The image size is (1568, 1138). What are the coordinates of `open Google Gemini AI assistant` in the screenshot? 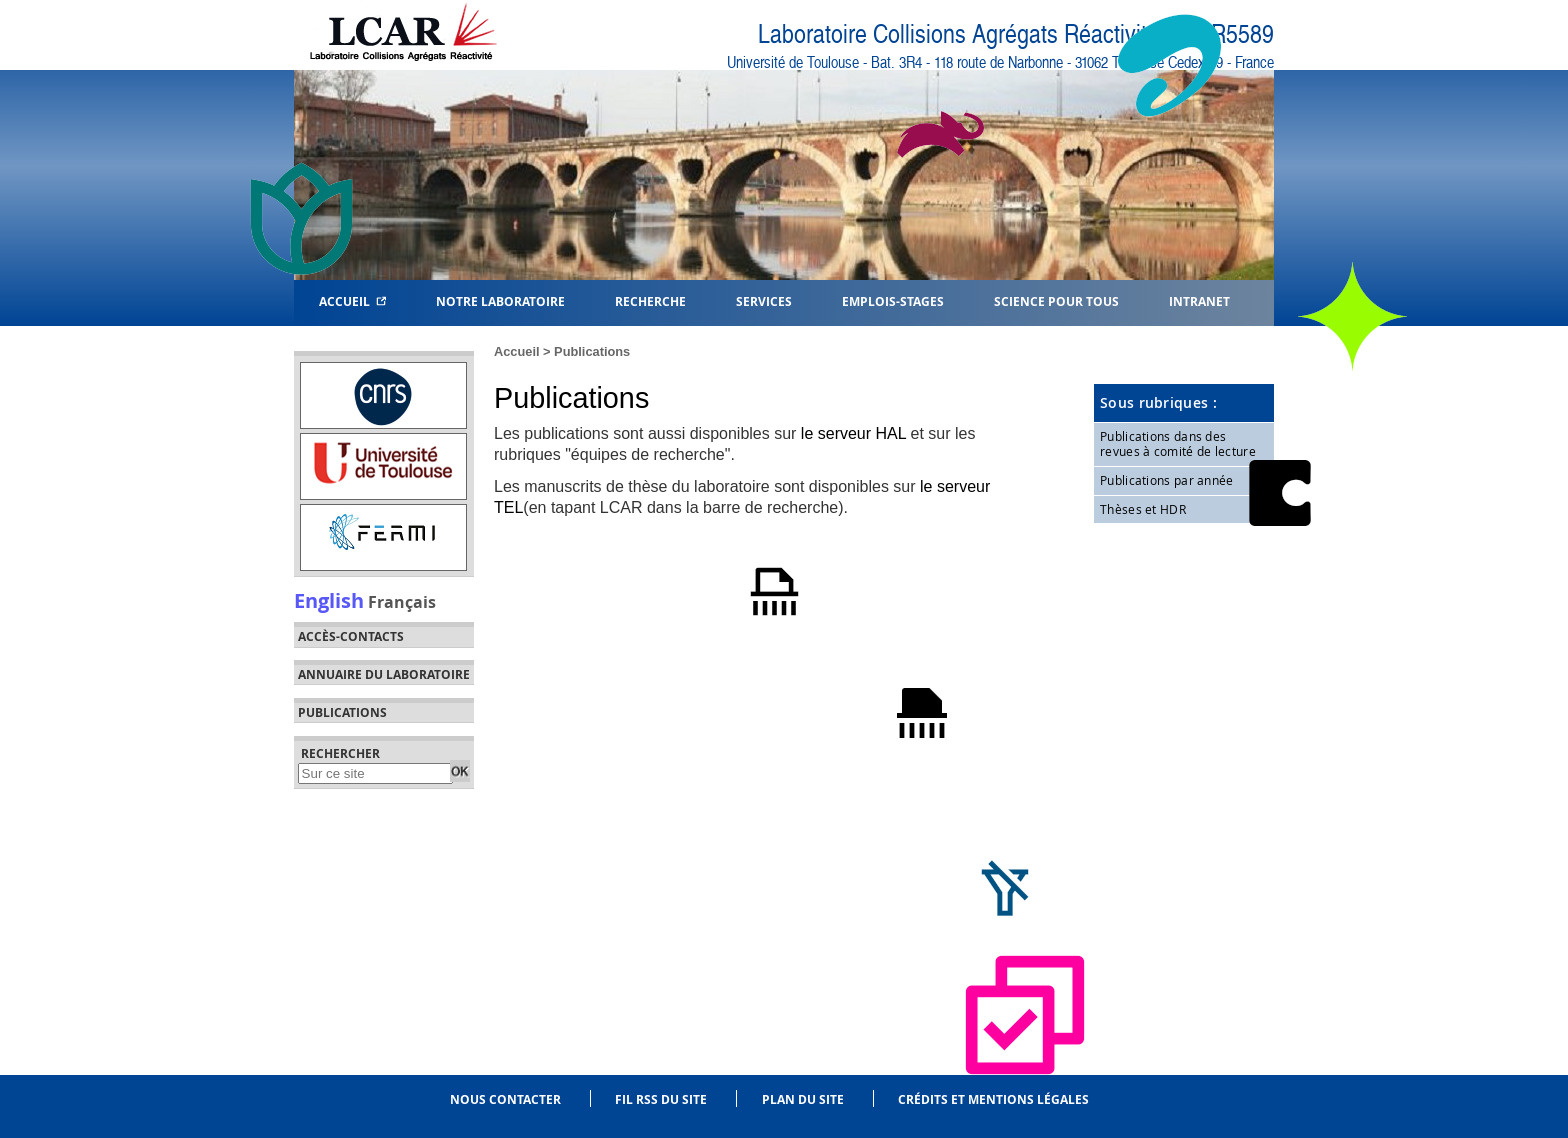 It's located at (1352, 316).